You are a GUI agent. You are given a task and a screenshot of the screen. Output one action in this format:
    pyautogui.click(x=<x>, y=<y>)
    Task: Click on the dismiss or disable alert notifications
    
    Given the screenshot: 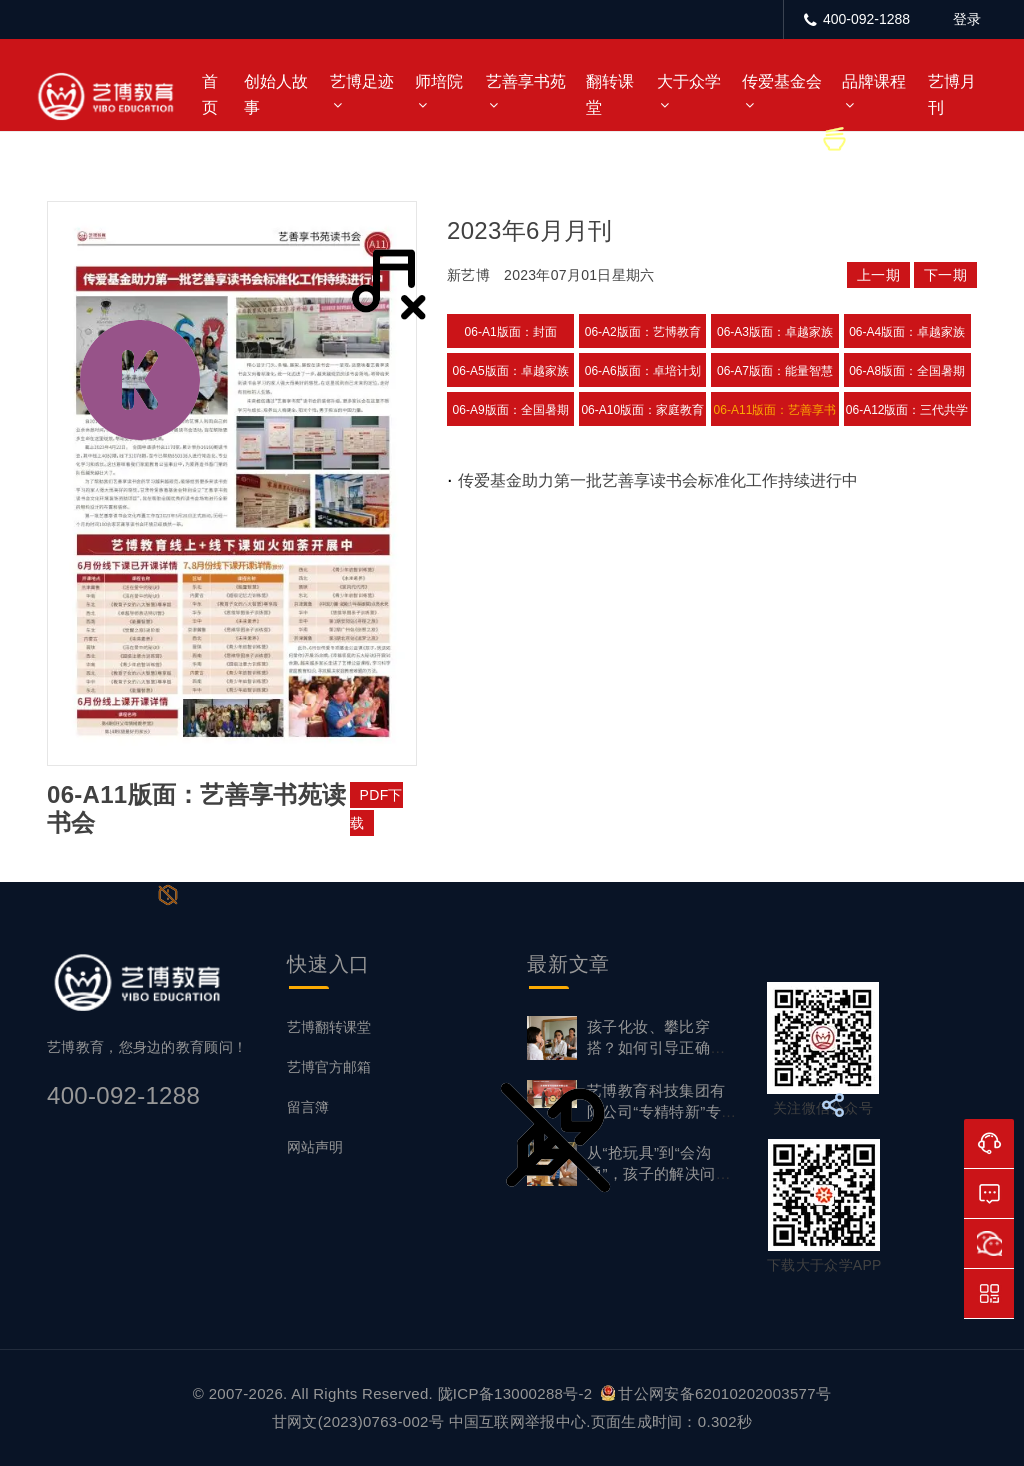 What is the action you would take?
    pyautogui.click(x=168, y=895)
    